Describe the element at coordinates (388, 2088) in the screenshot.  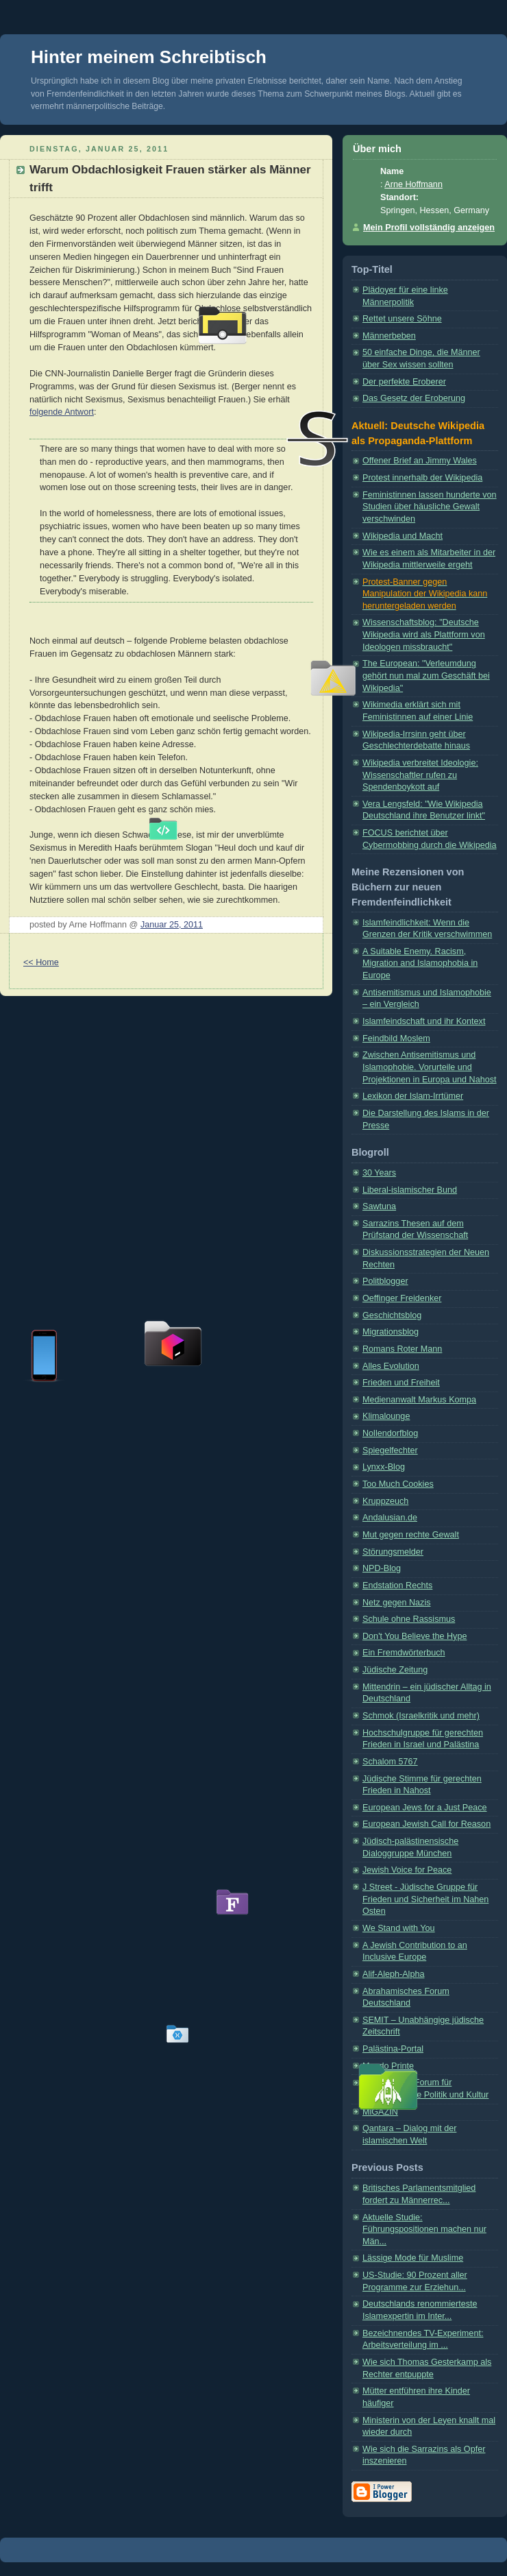
I see `open your GameJolt games folder` at that location.